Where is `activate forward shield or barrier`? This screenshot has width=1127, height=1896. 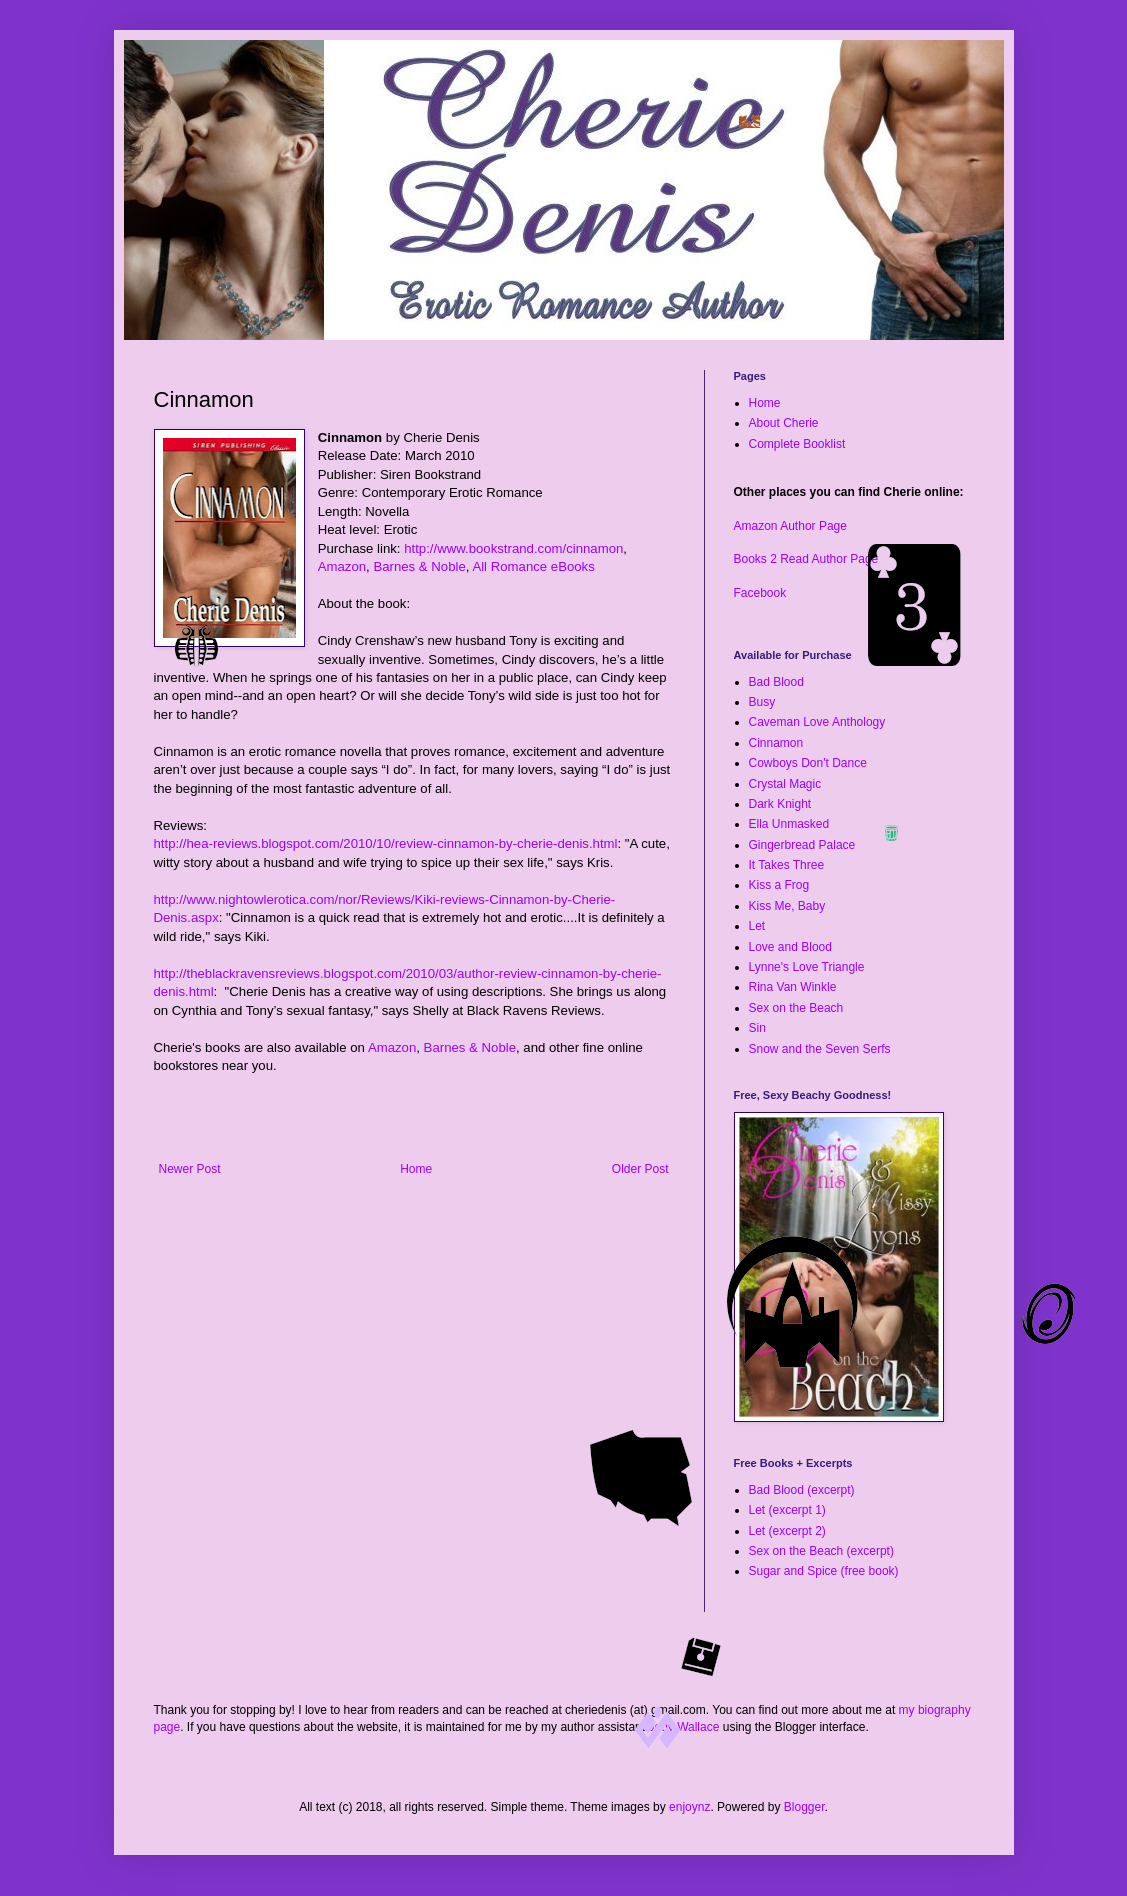
activate forward shield or barrier is located at coordinates (792, 1301).